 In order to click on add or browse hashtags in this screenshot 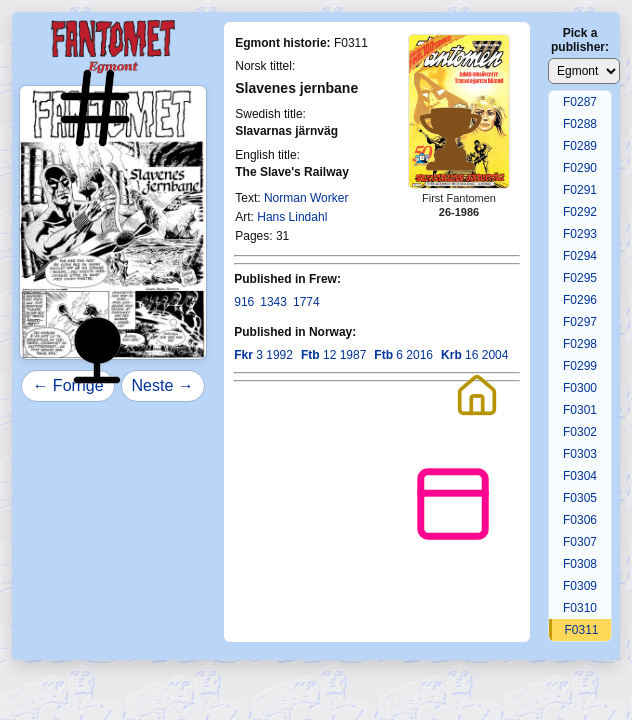, I will do `click(95, 108)`.